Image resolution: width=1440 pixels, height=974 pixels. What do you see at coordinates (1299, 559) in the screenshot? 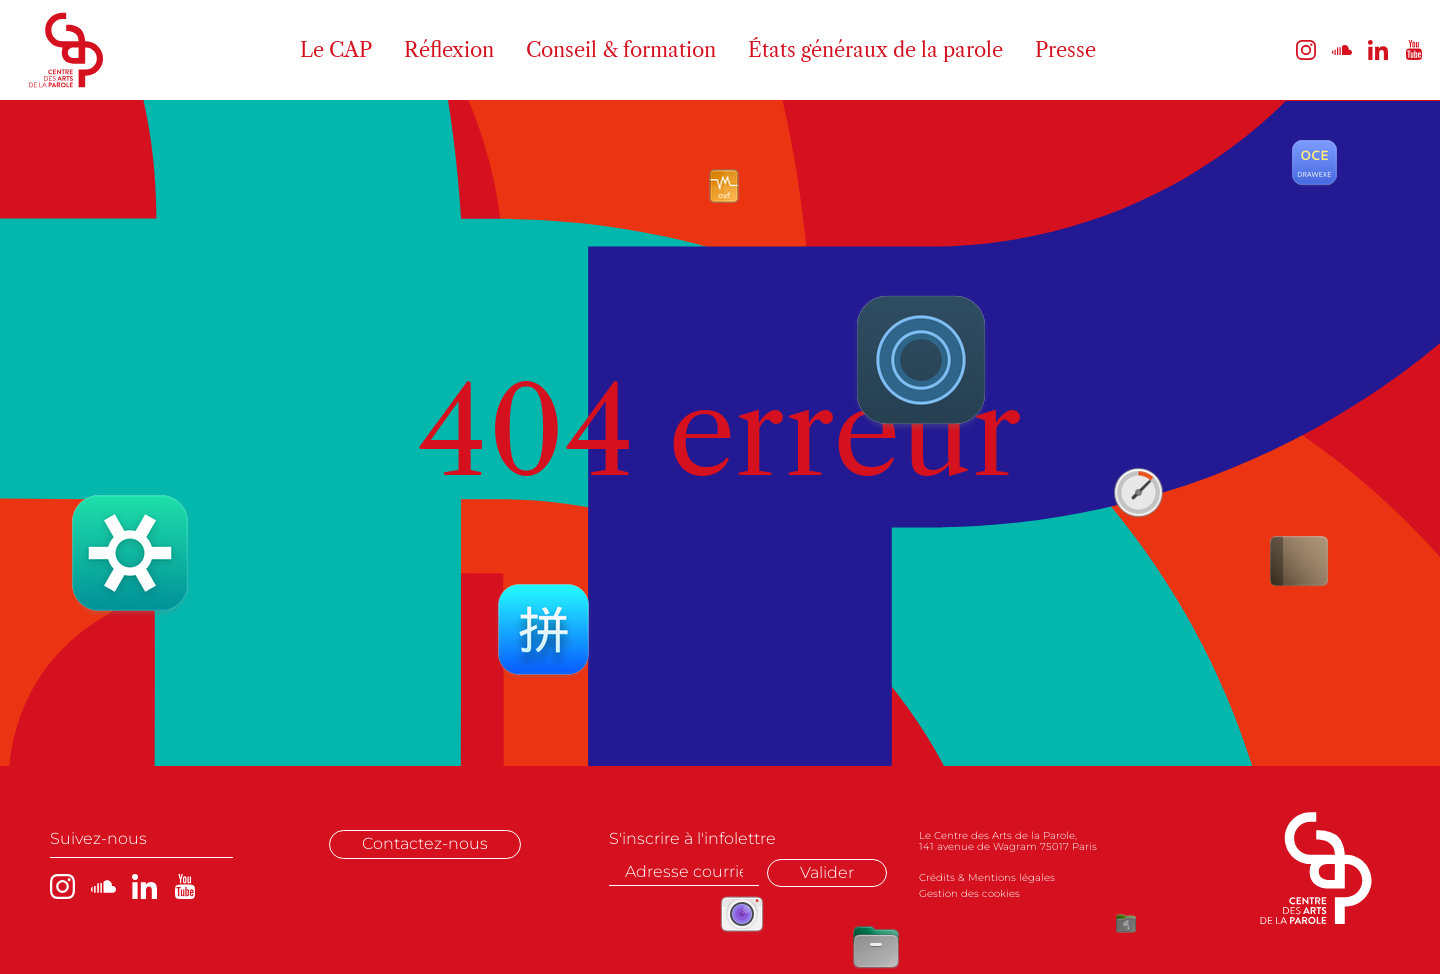
I see `access desktop folder` at bounding box center [1299, 559].